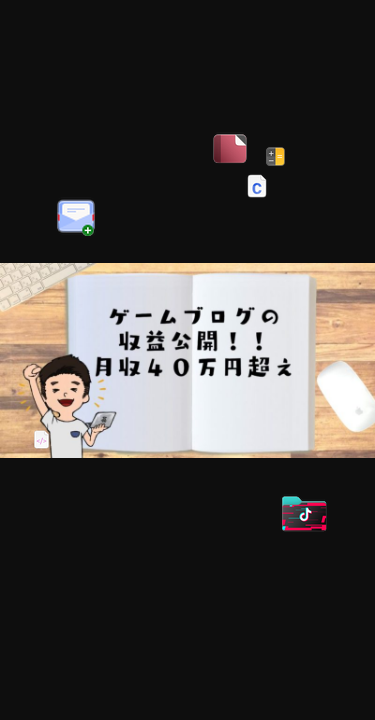  Describe the element at coordinates (230, 148) in the screenshot. I see `change desktop wallpaper settings` at that location.